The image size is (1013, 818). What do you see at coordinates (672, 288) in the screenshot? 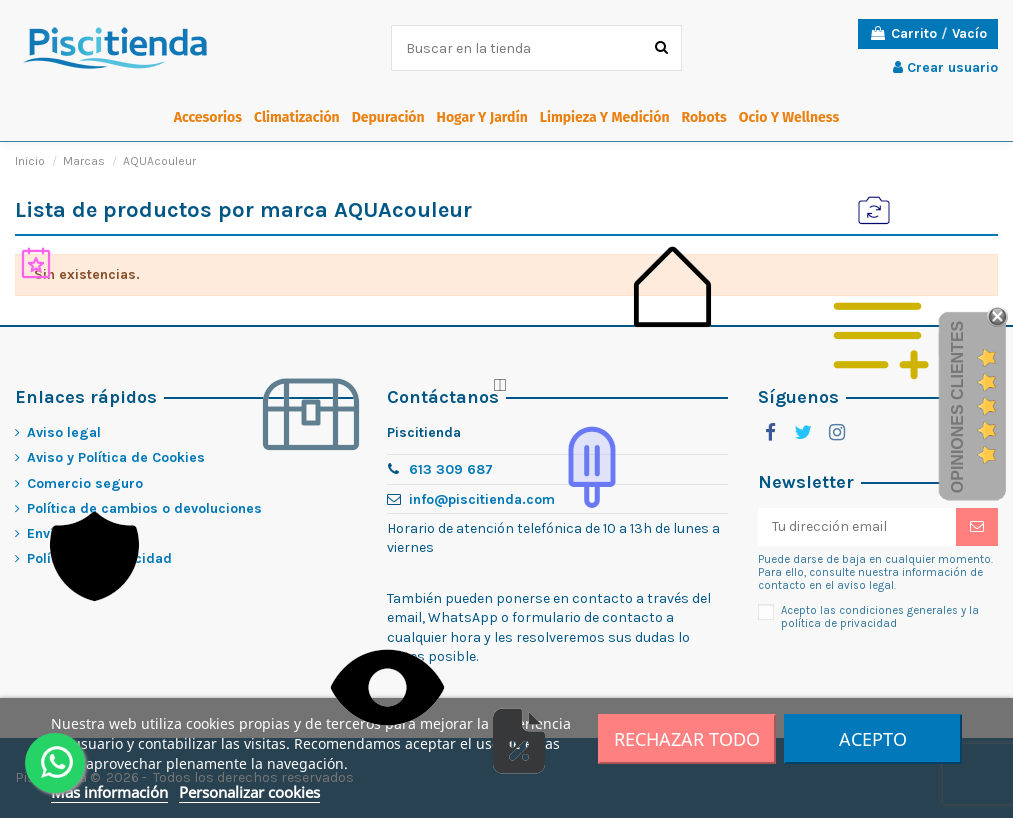
I see `navigate to home screen` at bounding box center [672, 288].